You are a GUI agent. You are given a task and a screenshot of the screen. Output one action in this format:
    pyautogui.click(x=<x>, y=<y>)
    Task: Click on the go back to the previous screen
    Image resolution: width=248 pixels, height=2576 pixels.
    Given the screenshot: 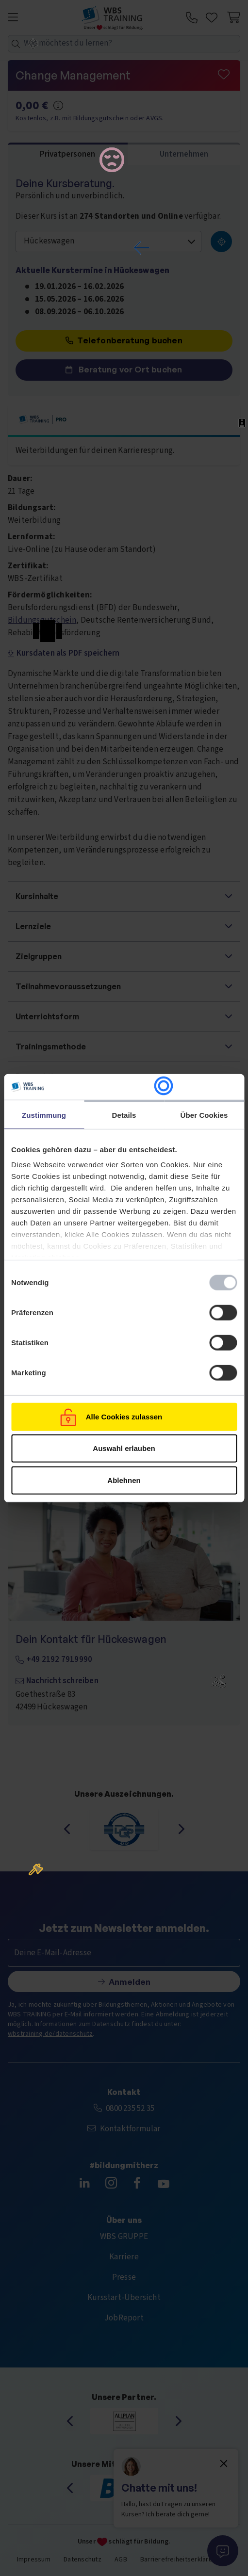 What is the action you would take?
    pyautogui.click(x=142, y=248)
    